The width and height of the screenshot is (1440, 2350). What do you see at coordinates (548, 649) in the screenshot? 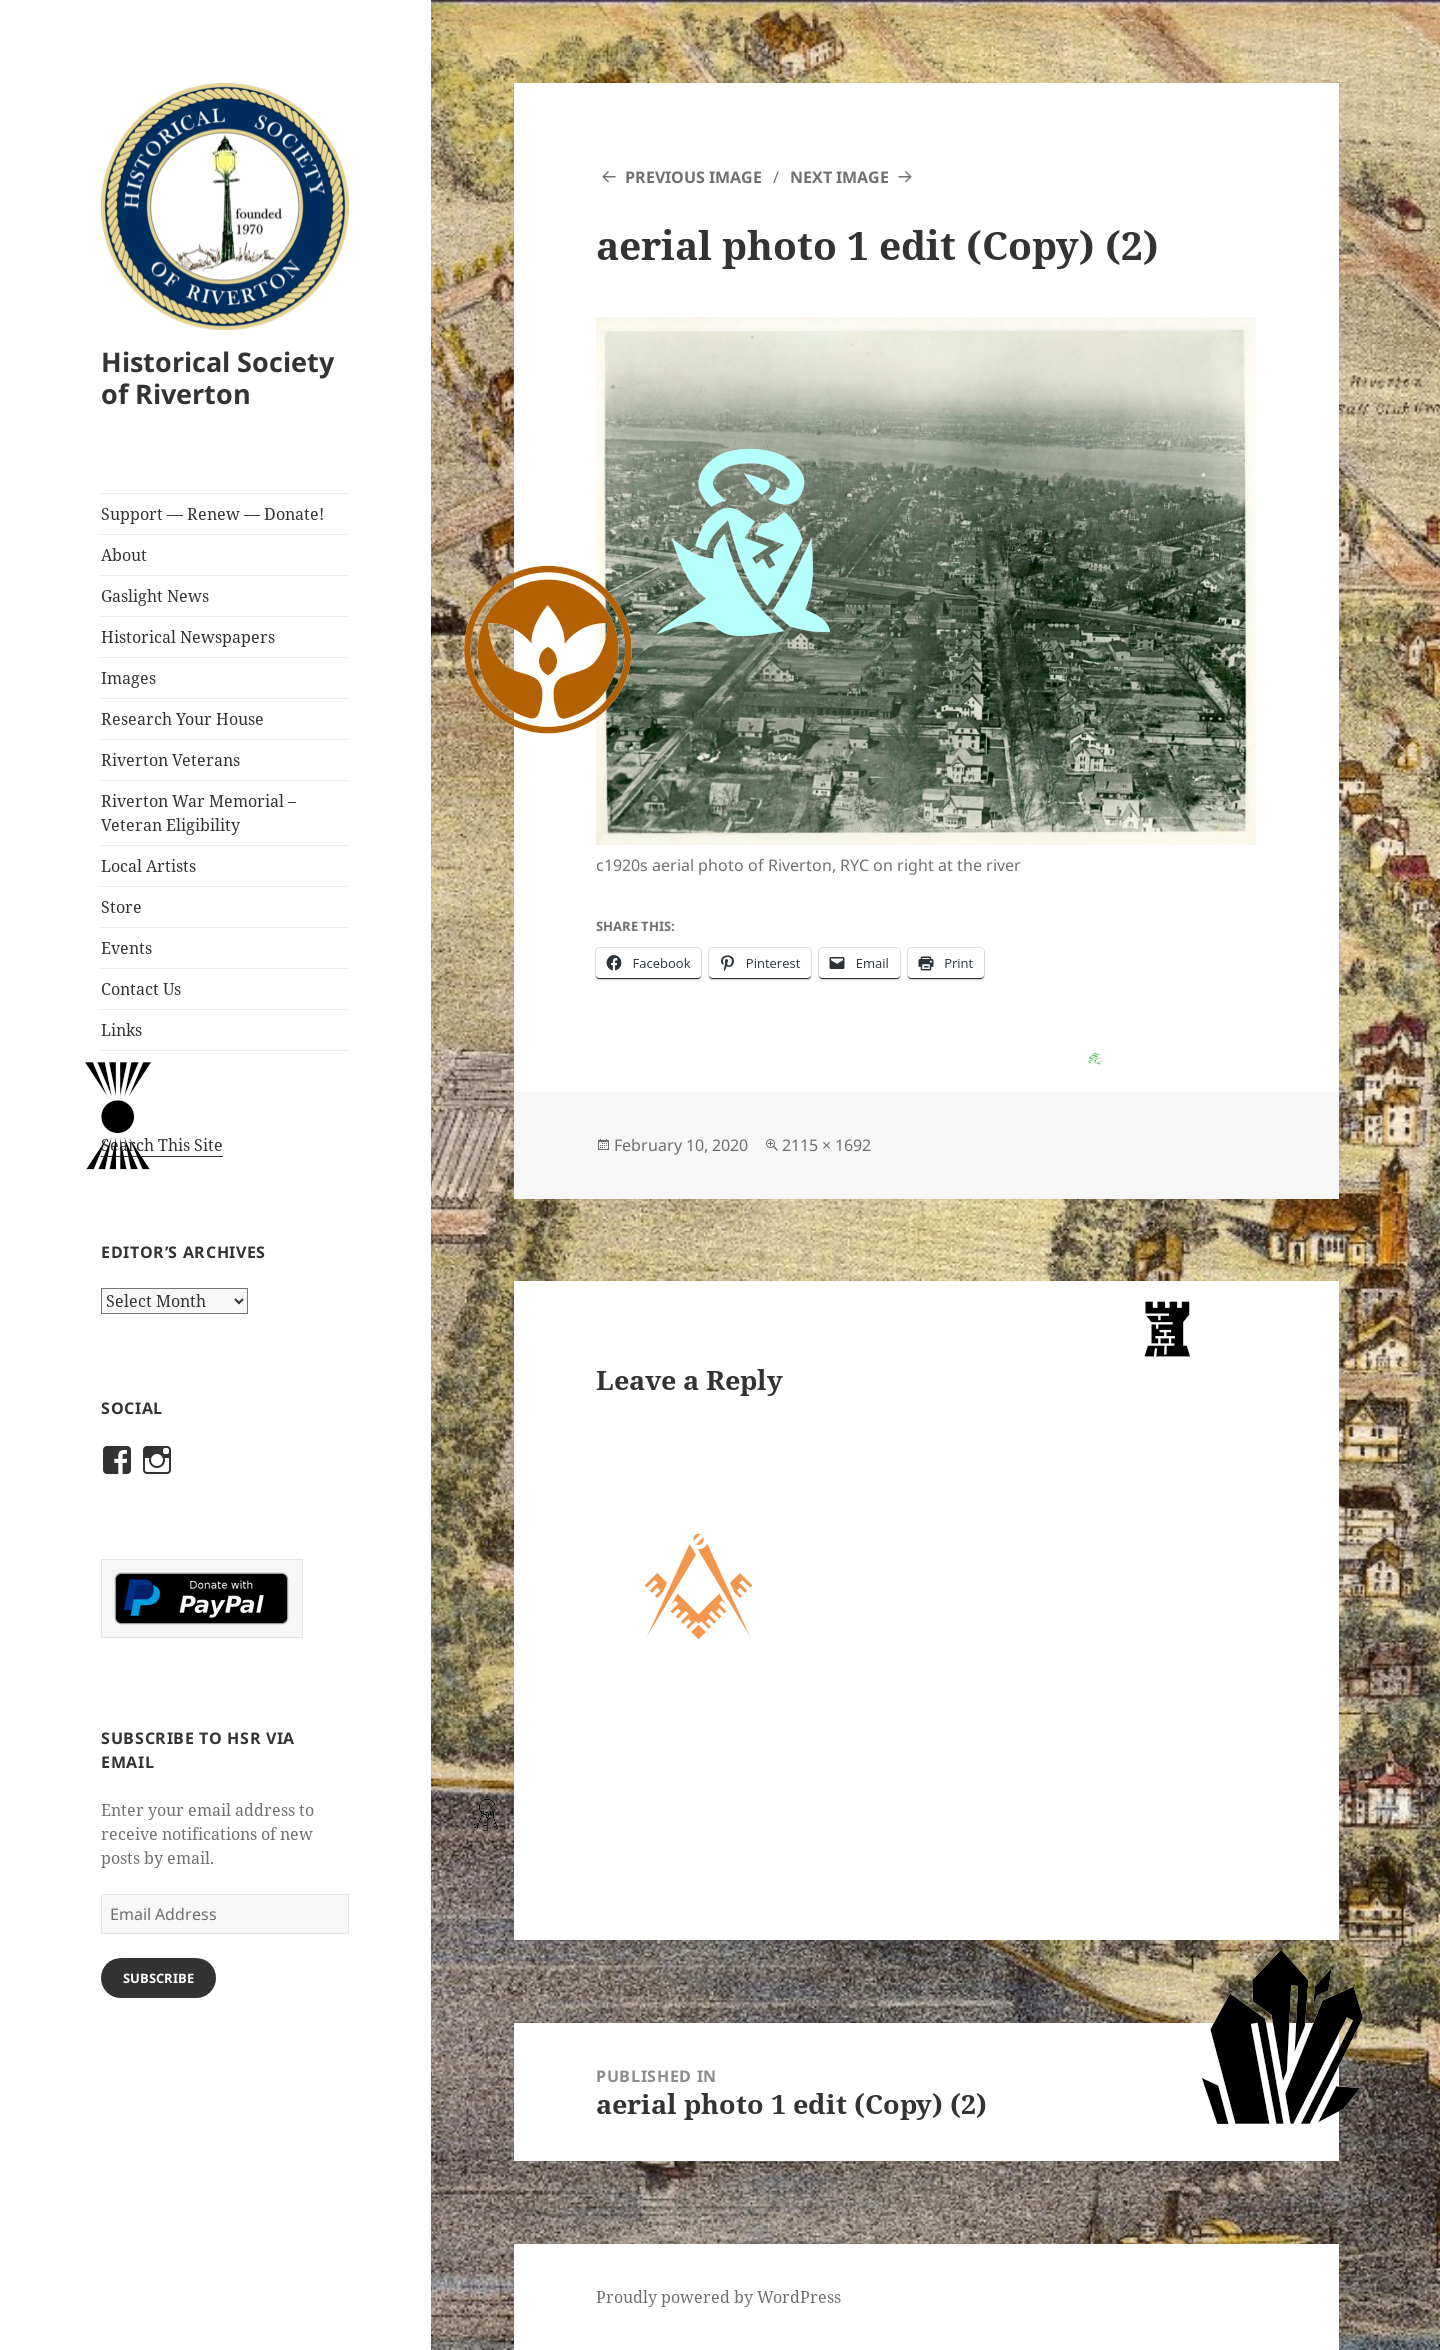
I see `indicates plant growth or gardening feature` at bounding box center [548, 649].